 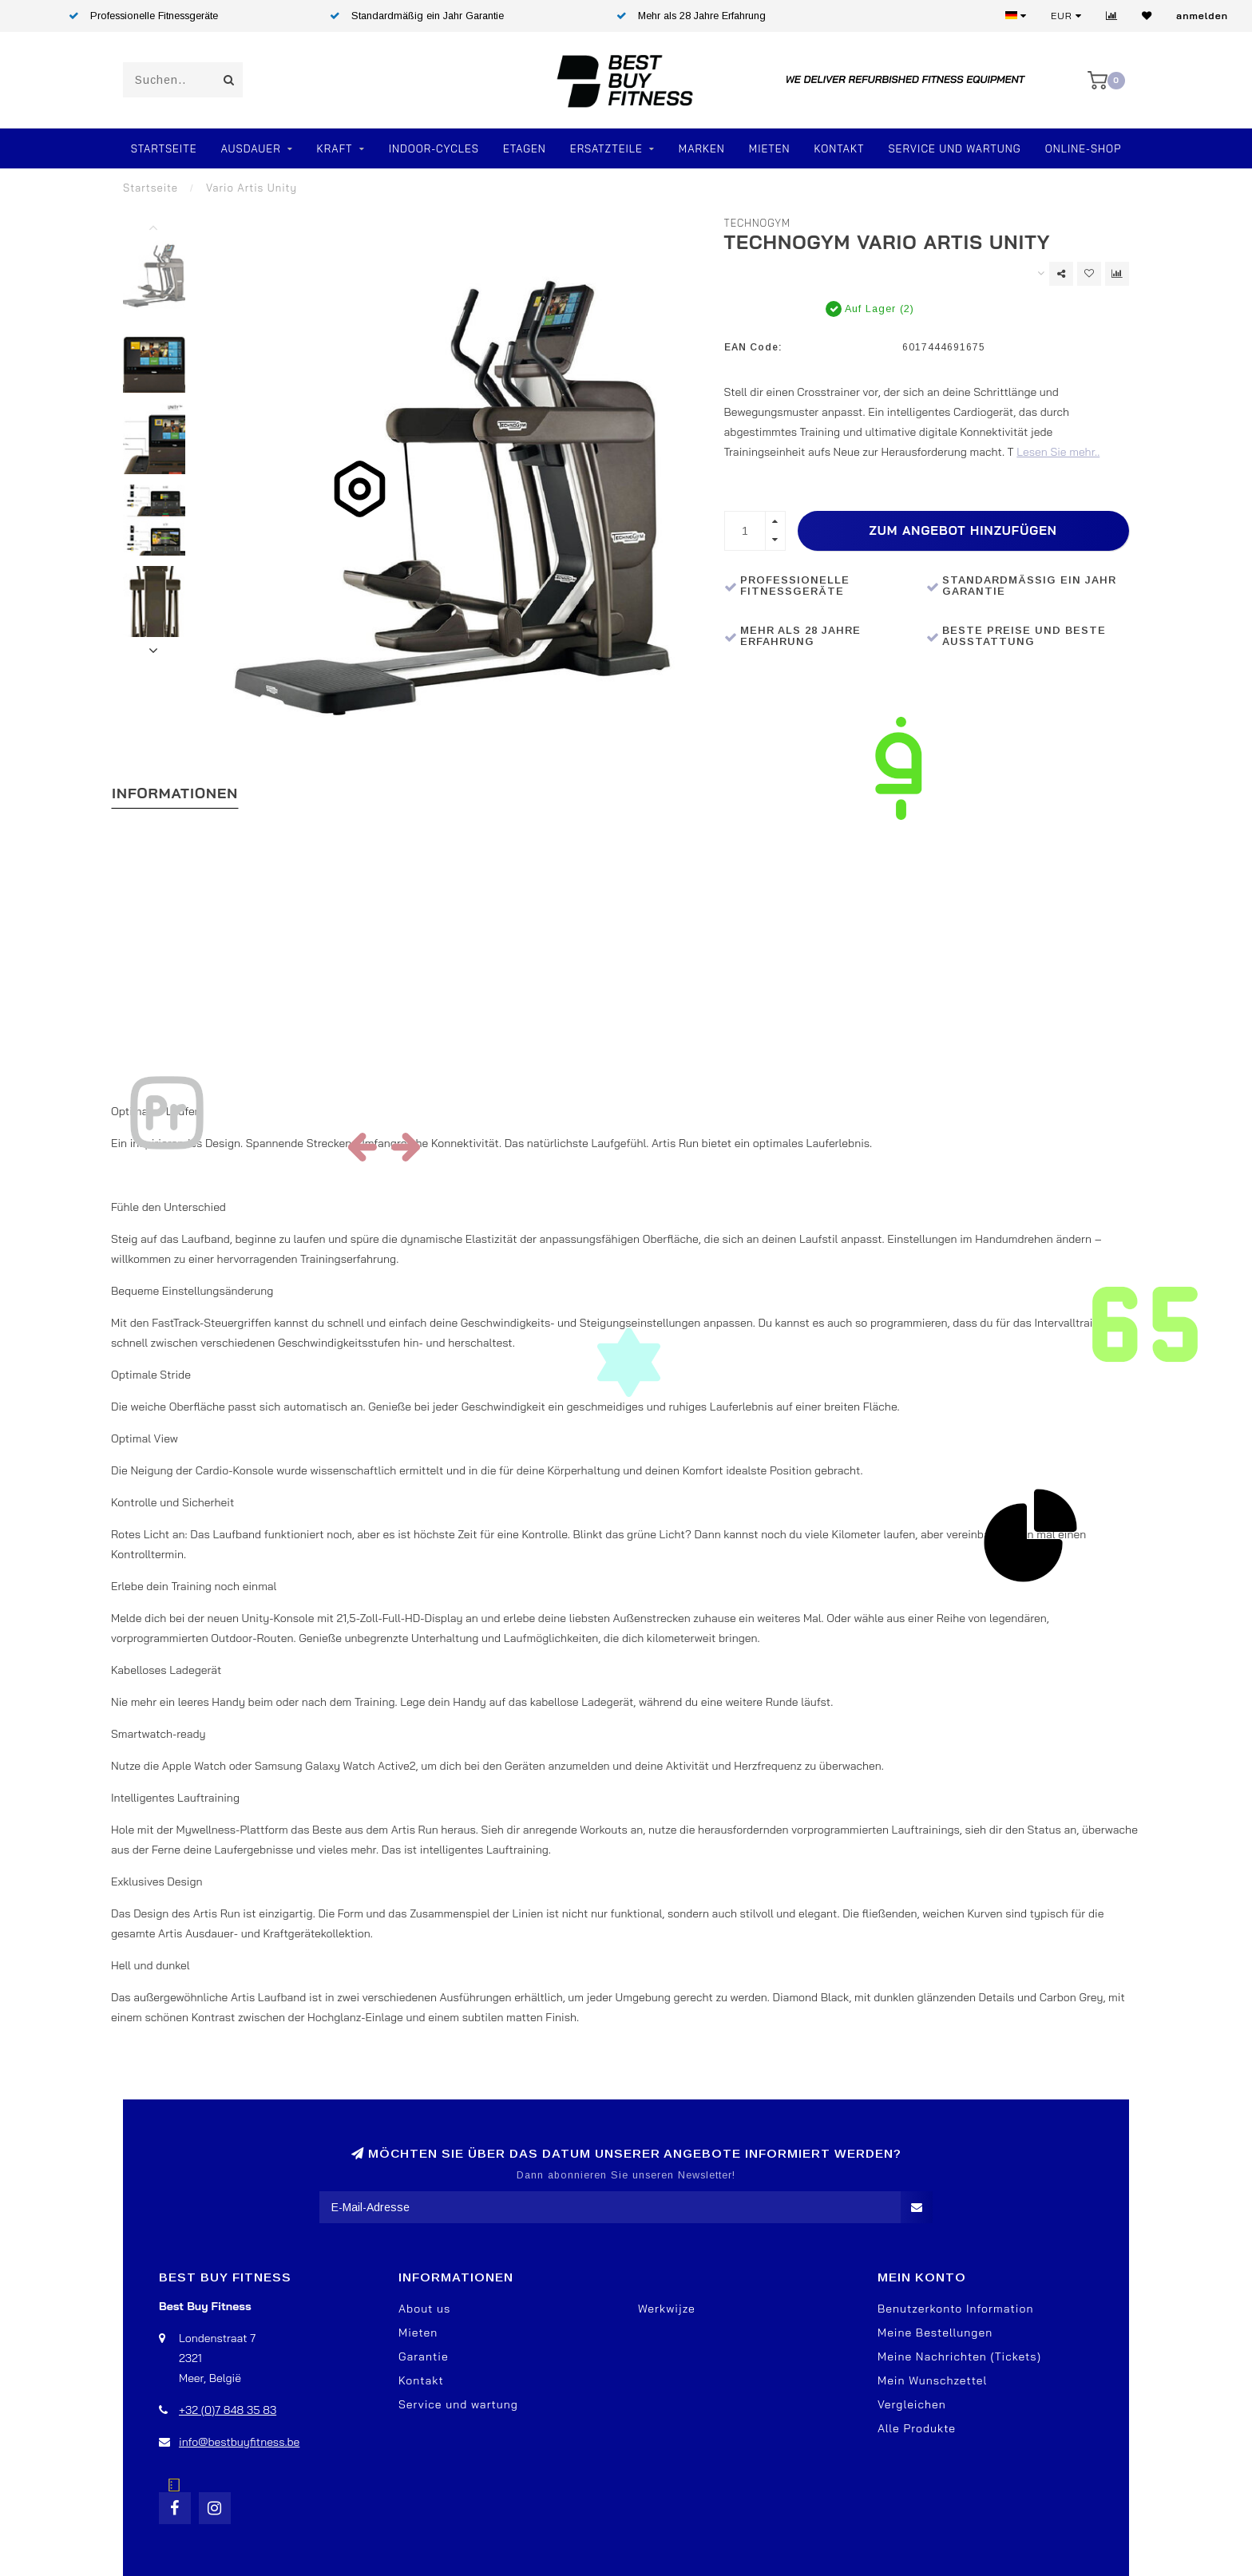 I want to click on open Adobe Premiere Pro, so click(x=167, y=1113).